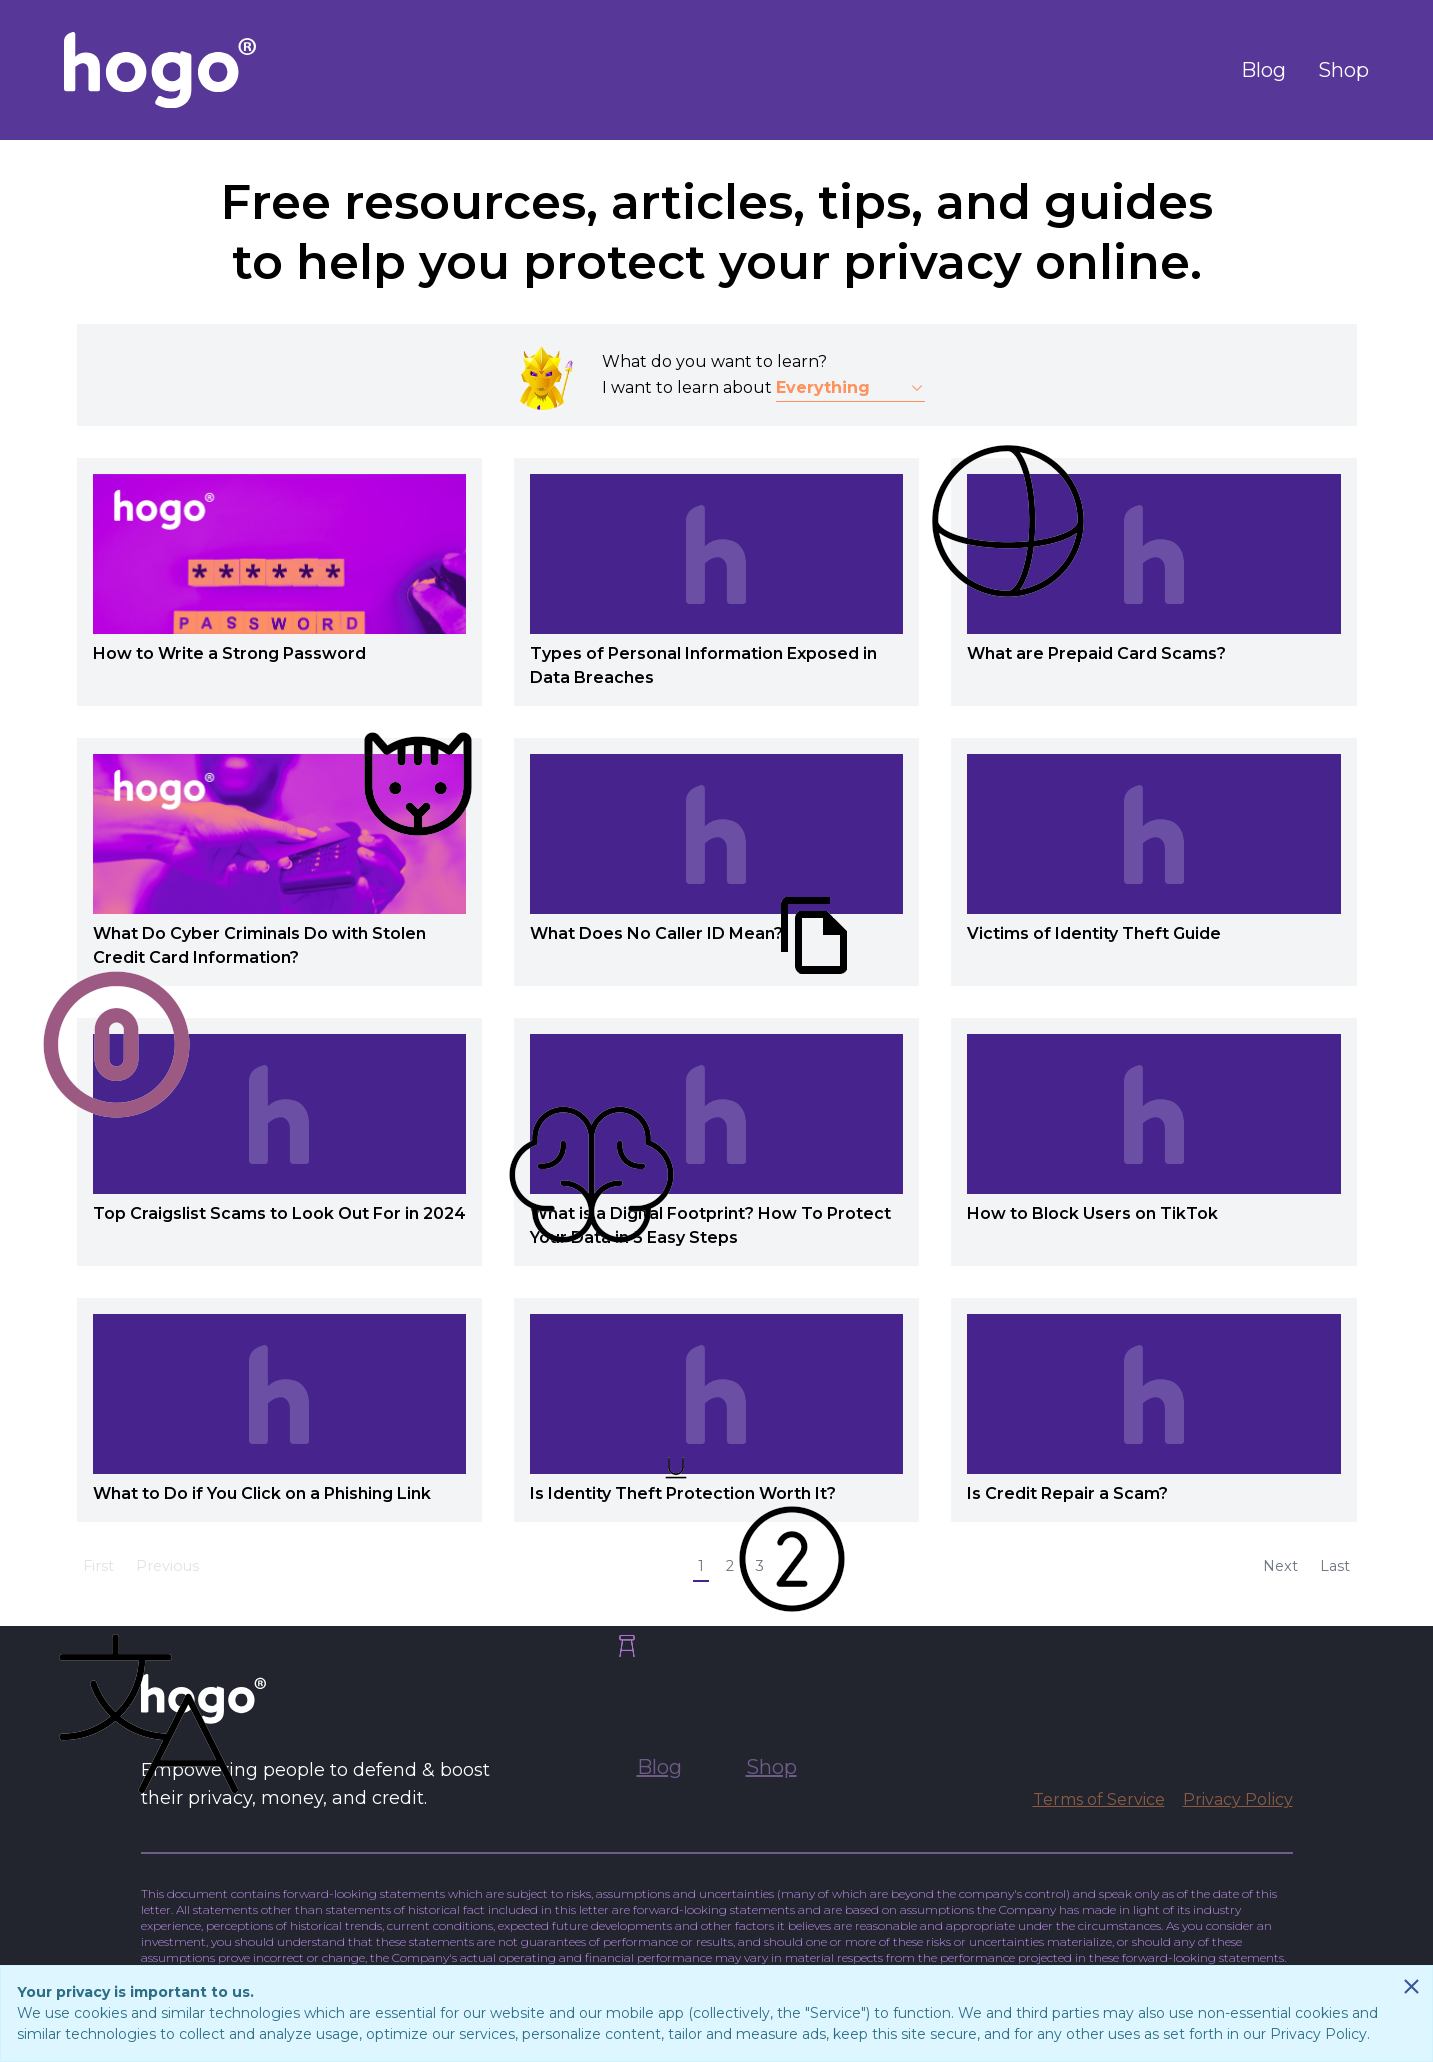 The image size is (1433, 2062). Describe the element at coordinates (1008, 521) in the screenshot. I see `access globe or world view` at that location.